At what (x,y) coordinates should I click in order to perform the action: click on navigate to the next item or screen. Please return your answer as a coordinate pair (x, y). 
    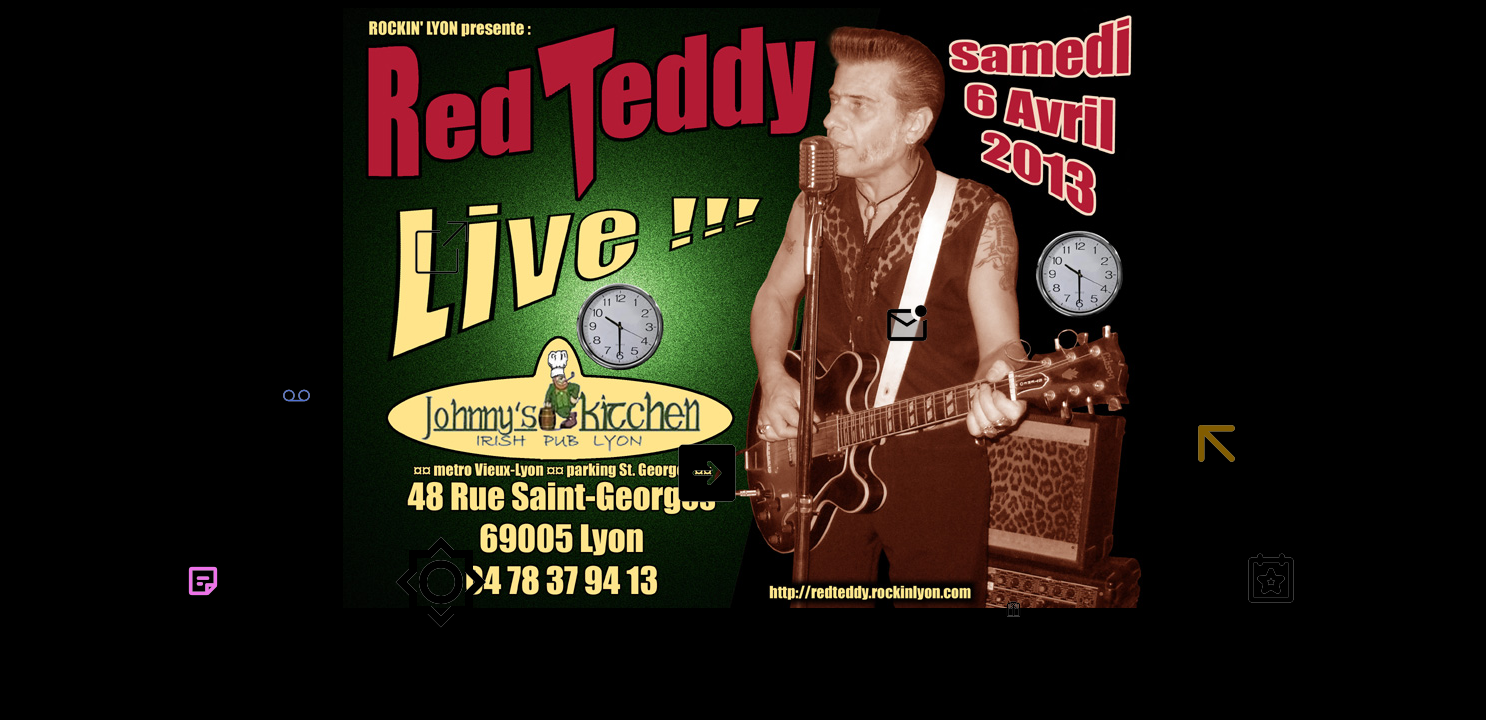
    Looking at the image, I should click on (707, 473).